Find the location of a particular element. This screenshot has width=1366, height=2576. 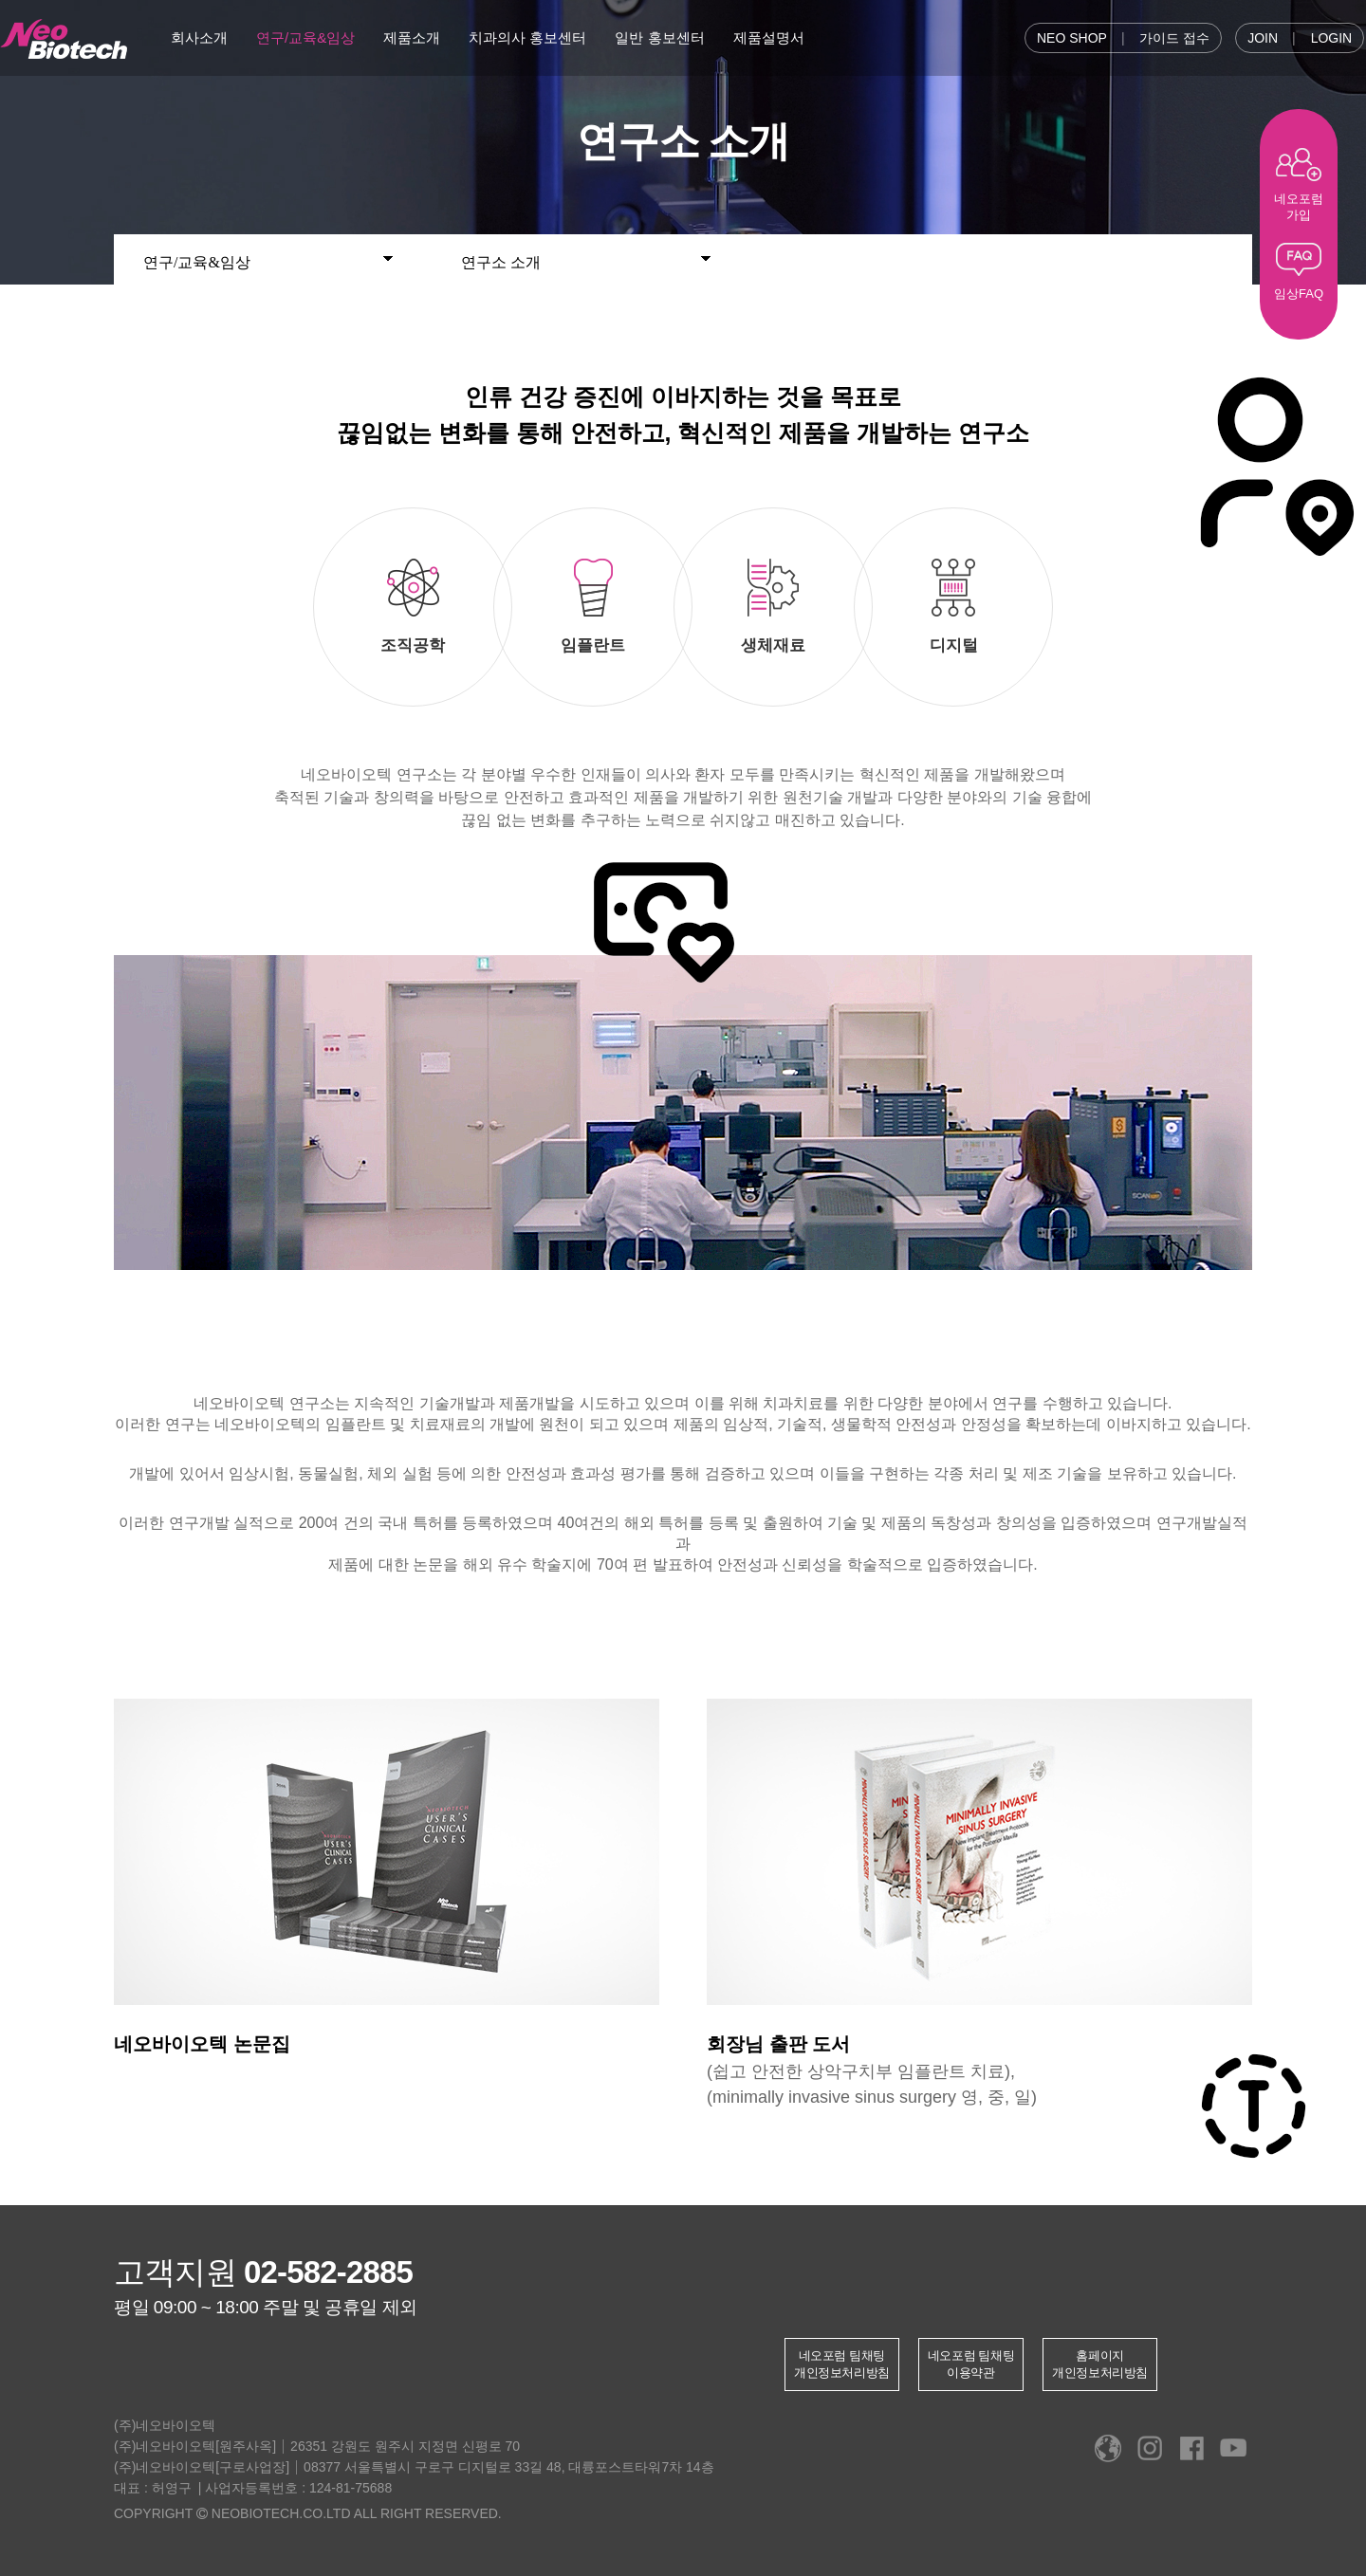

donate or make a charitable contribution is located at coordinates (660, 909).